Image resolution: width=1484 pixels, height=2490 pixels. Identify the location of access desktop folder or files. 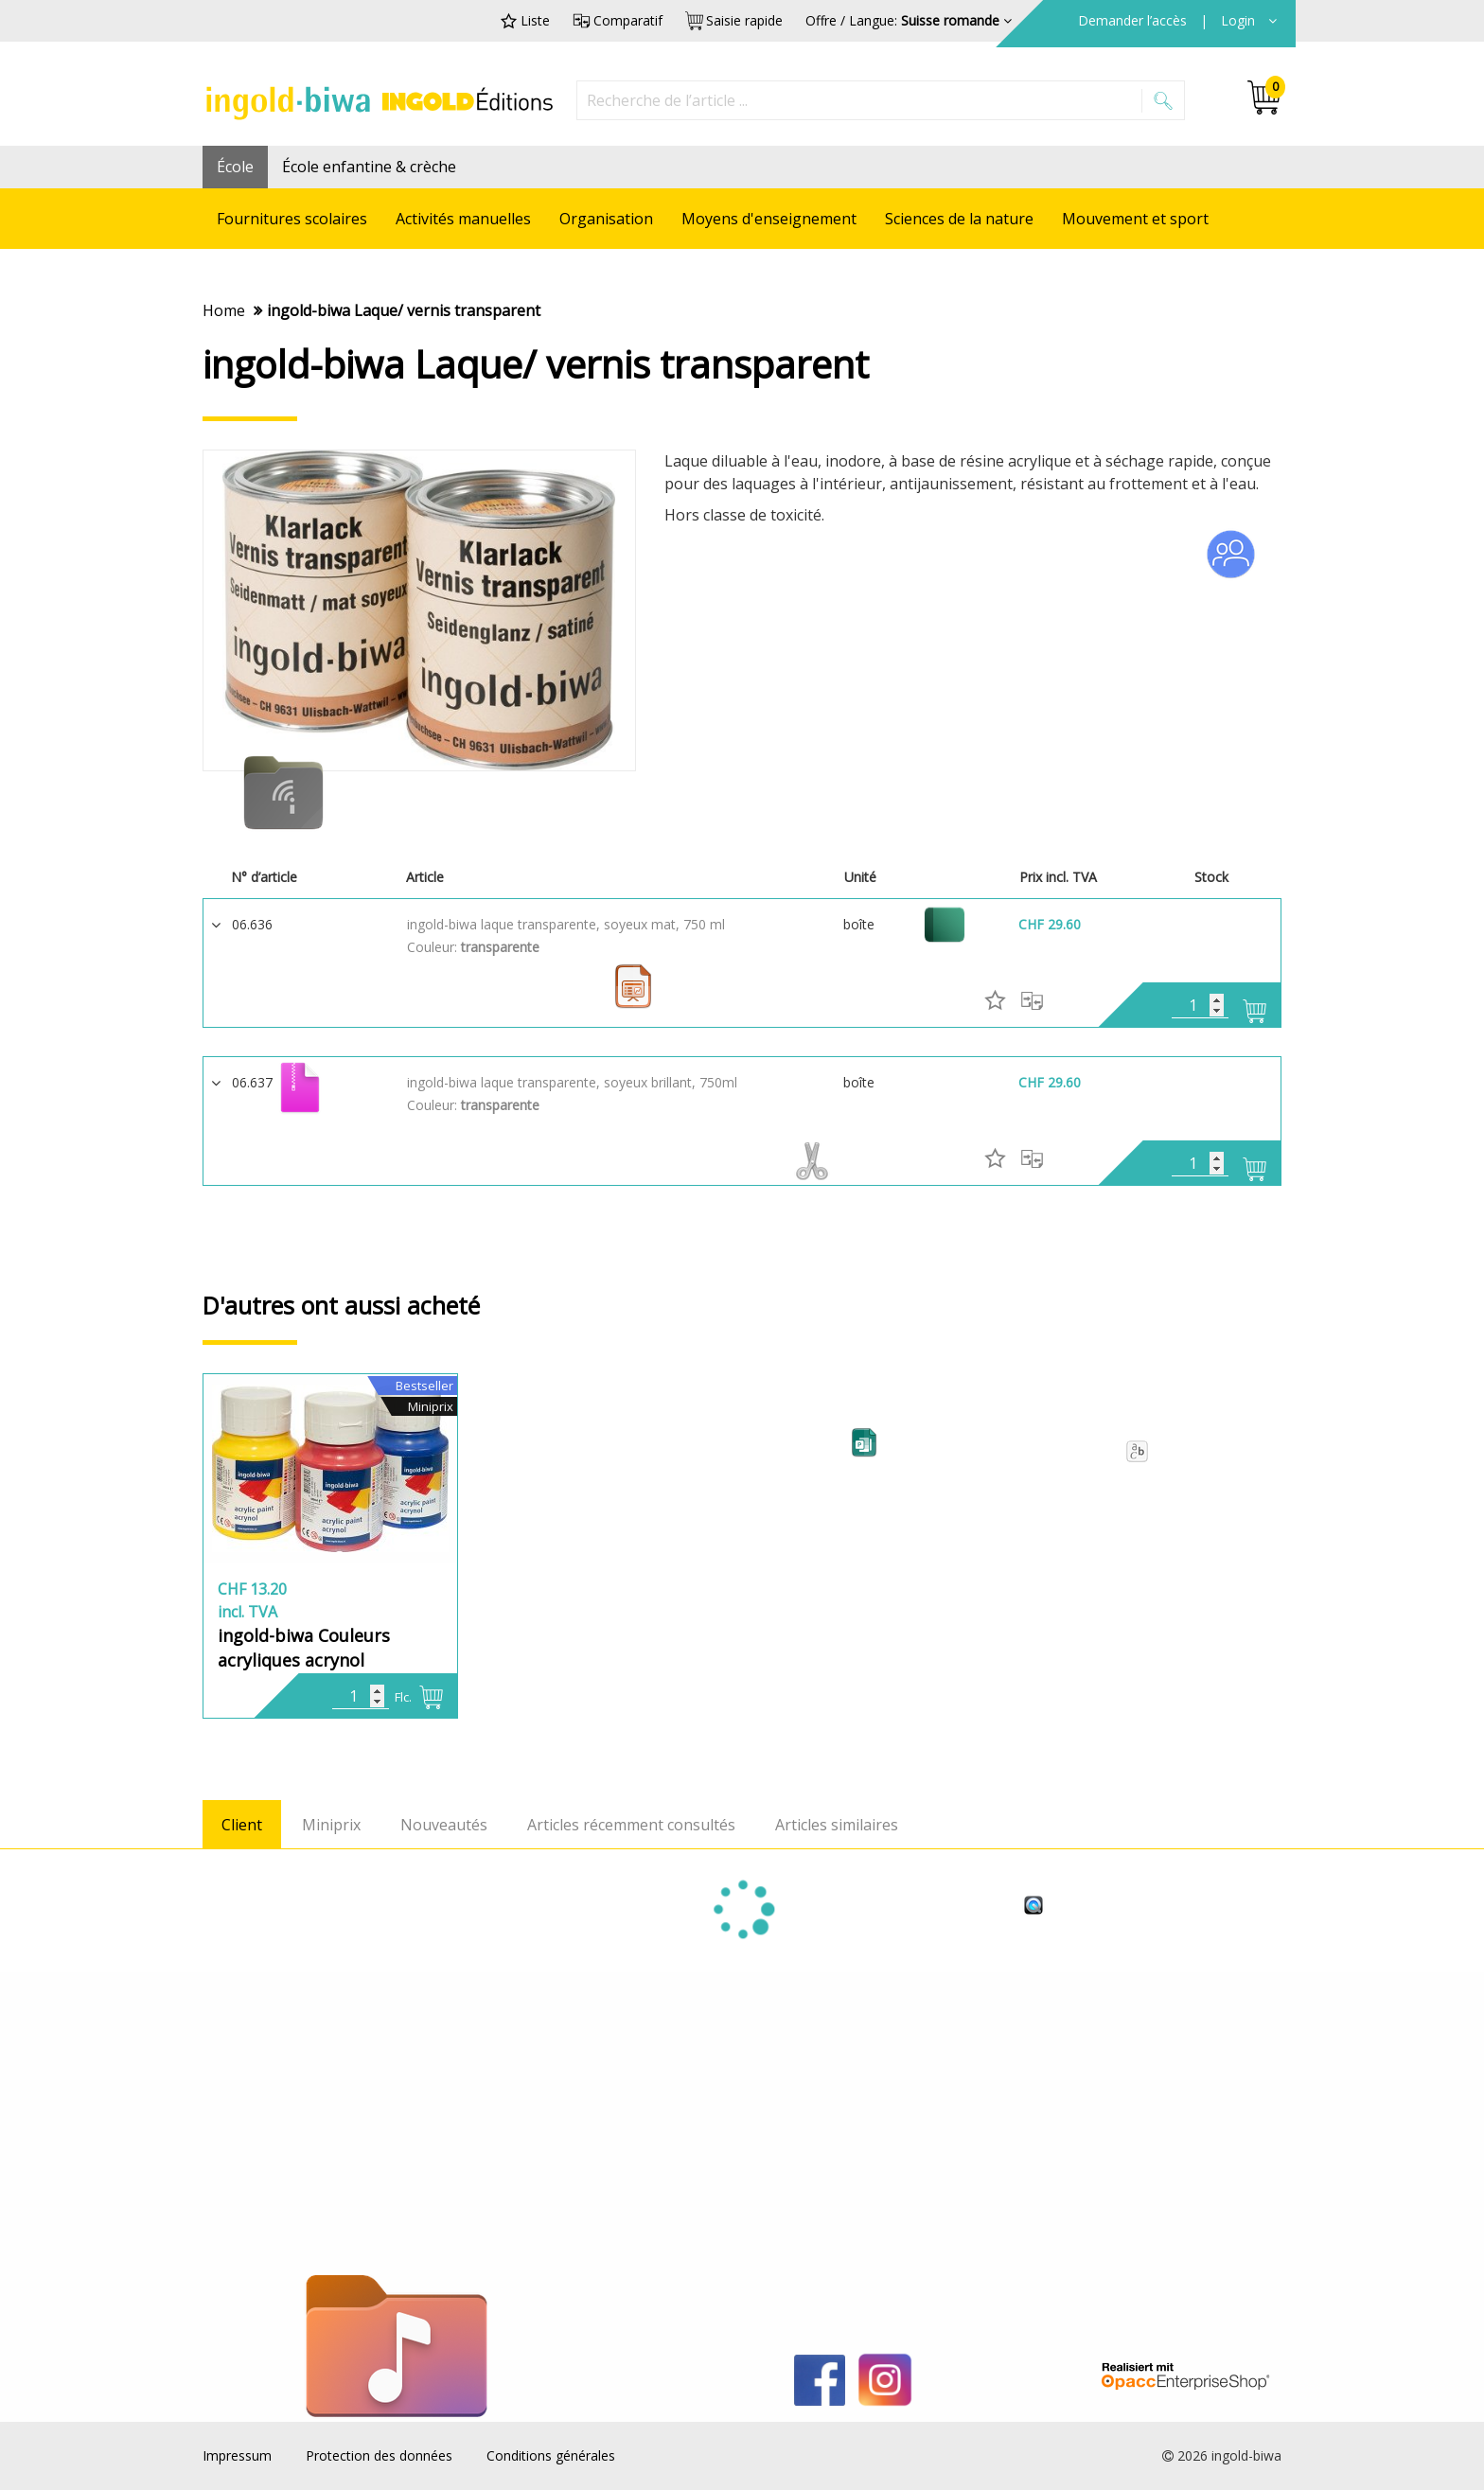
(945, 924).